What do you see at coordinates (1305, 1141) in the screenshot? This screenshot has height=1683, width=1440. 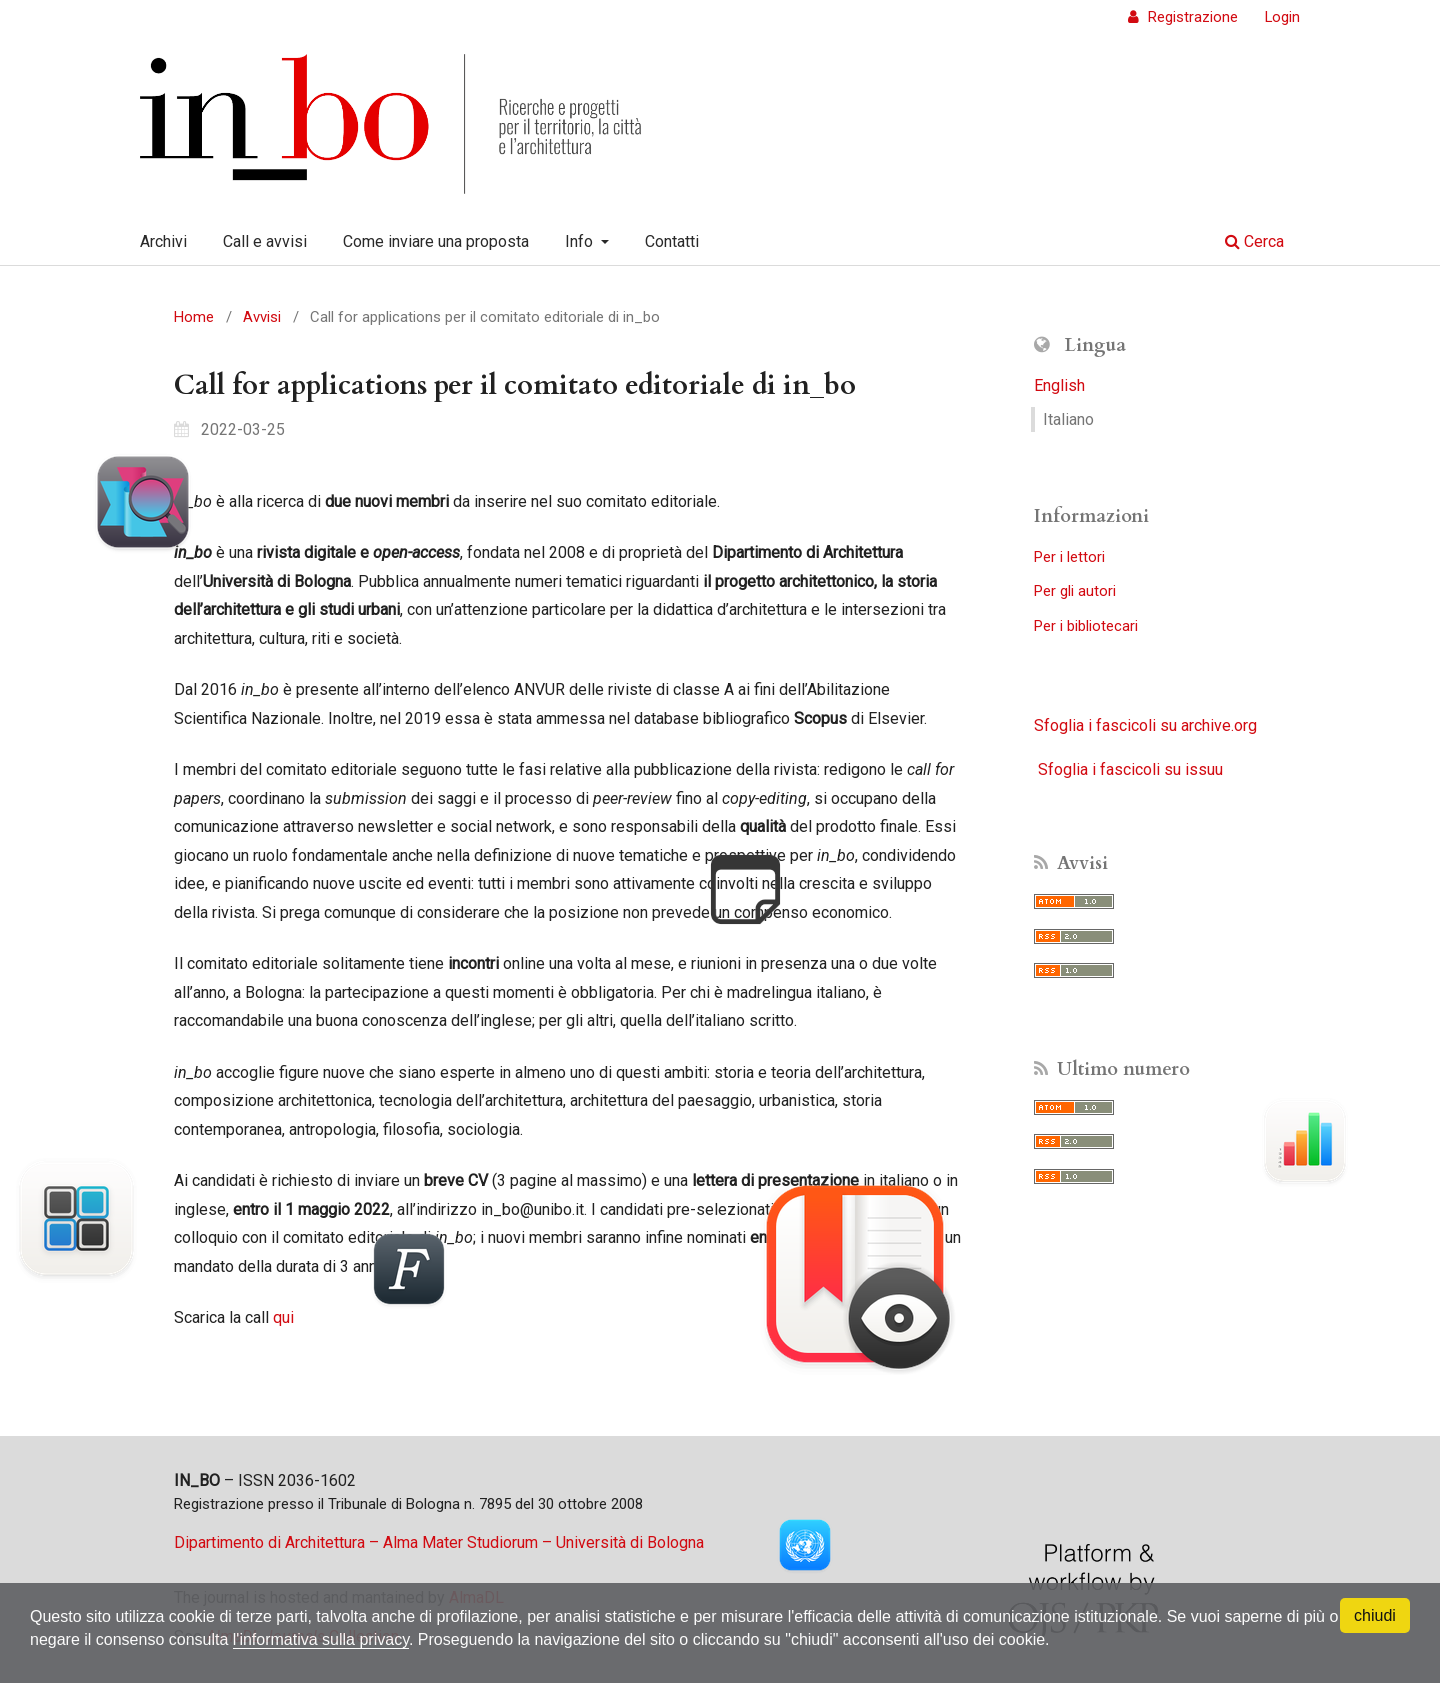 I see `open calligra sheets spreadsheet application` at bounding box center [1305, 1141].